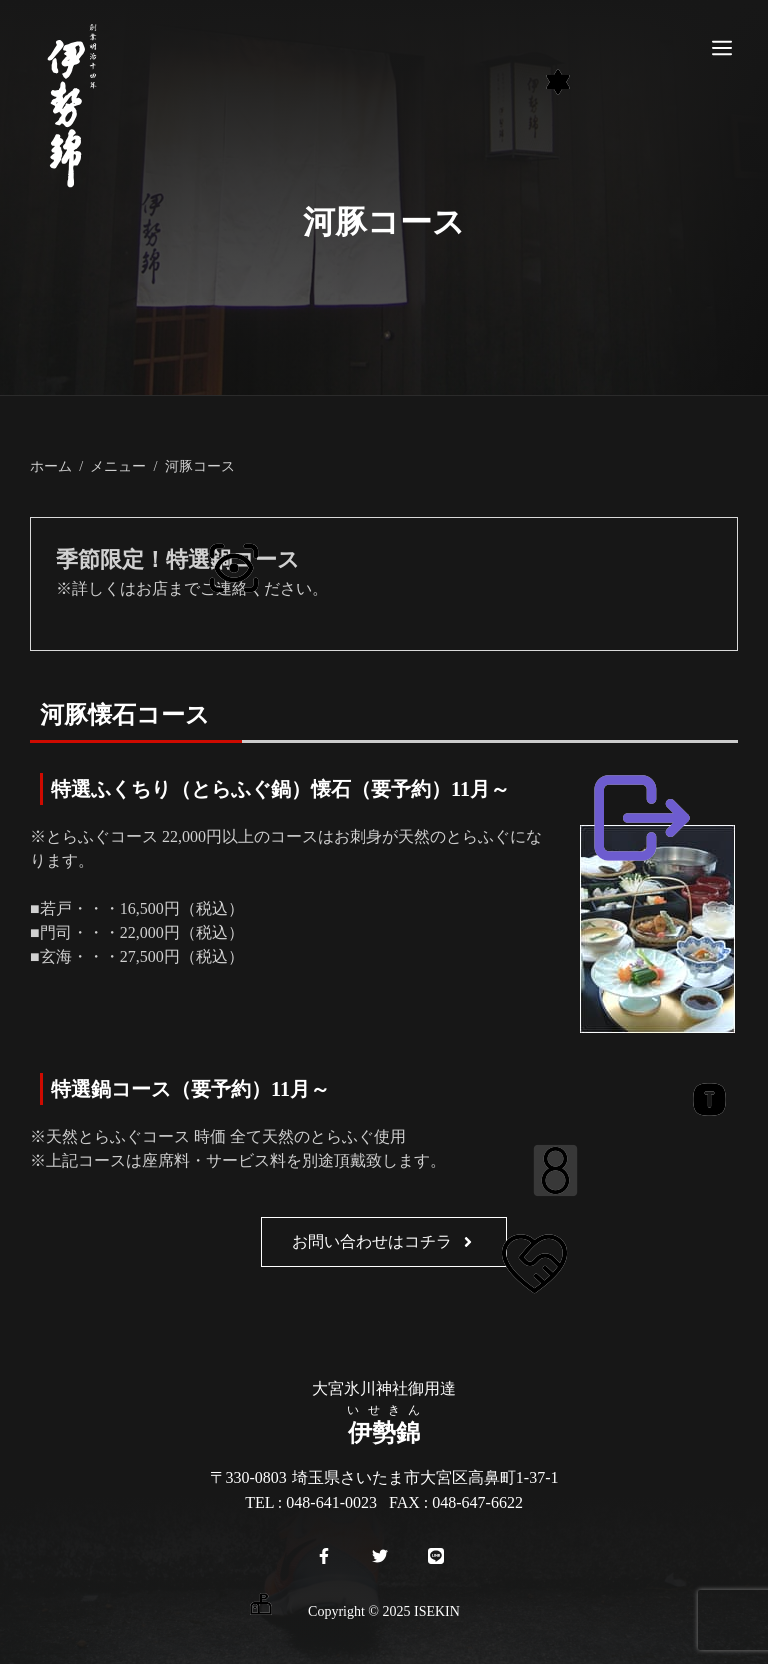 The image size is (768, 1664). Describe the element at coordinates (534, 1262) in the screenshot. I see `view community code of conduct` at that location.